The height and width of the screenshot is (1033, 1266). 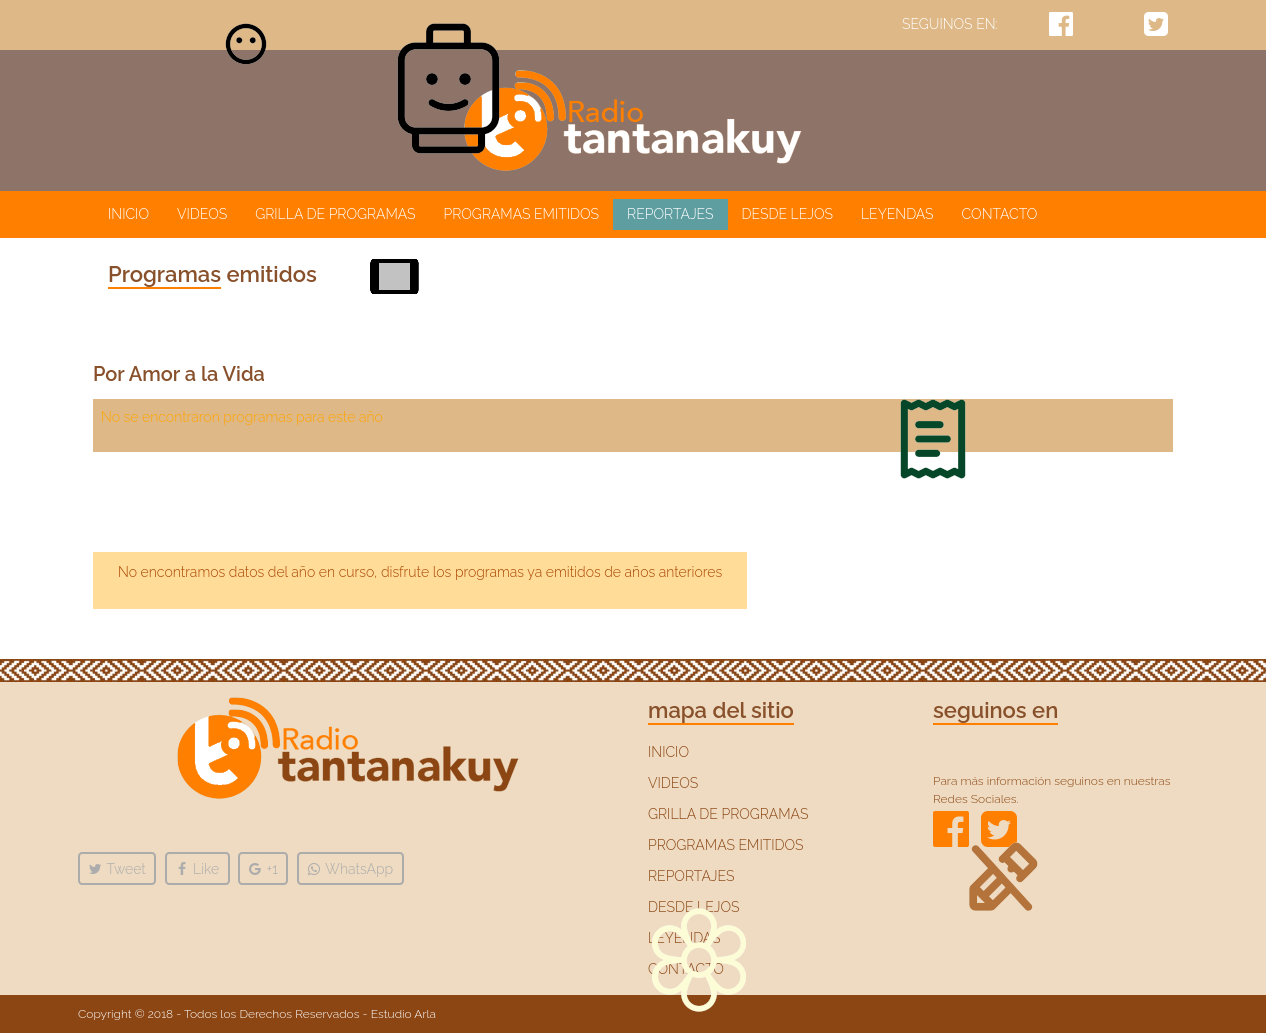 I want to click on lego or building block themed feature, so click(x=448, y=88).